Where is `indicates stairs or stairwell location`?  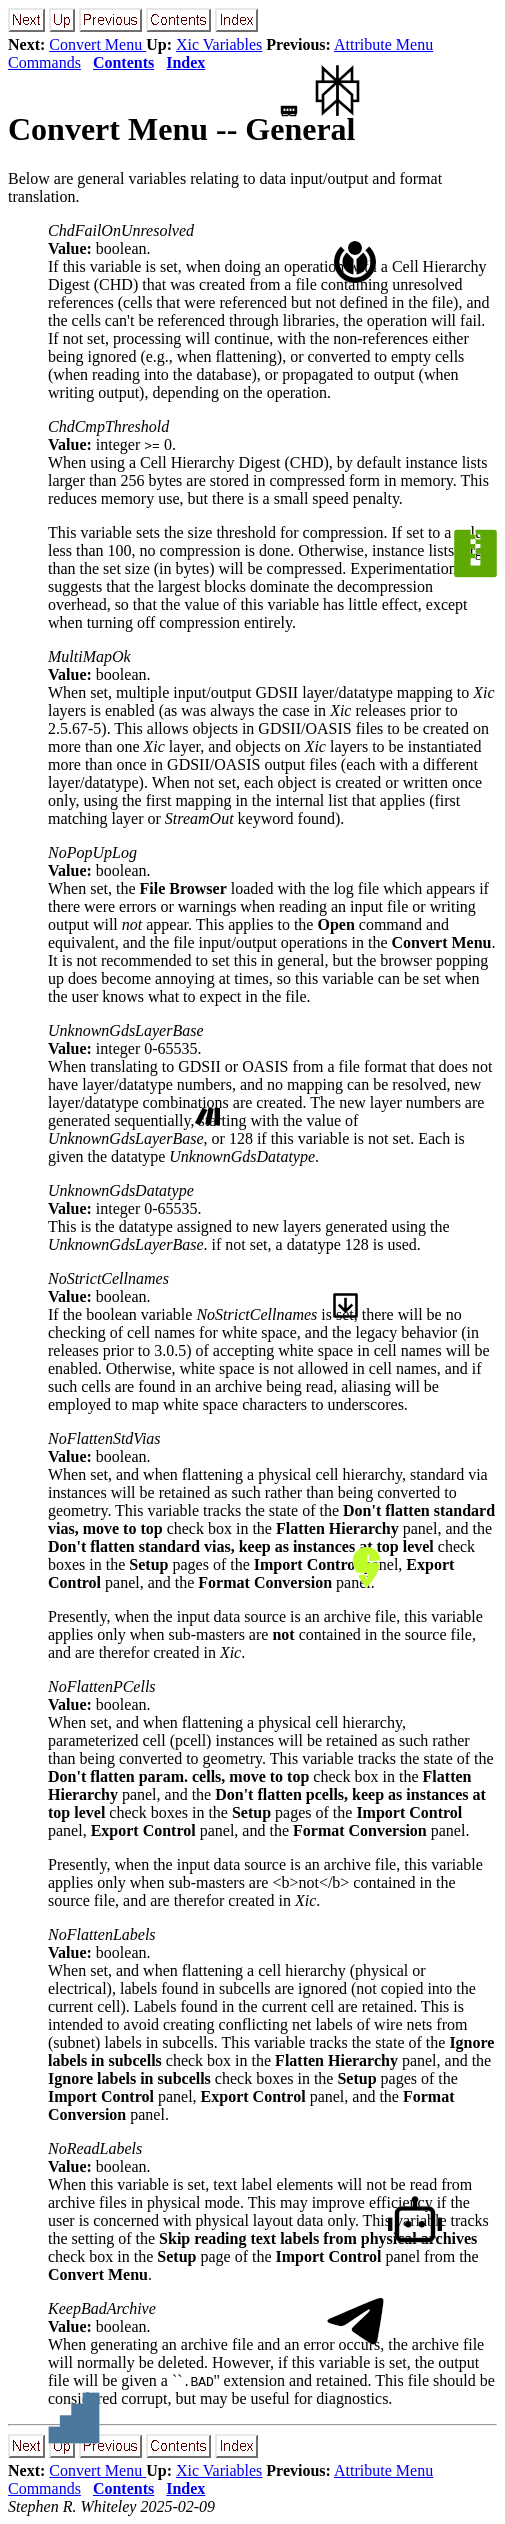 indicates stairs or stairwell location is located at coordinates (74, 2418).